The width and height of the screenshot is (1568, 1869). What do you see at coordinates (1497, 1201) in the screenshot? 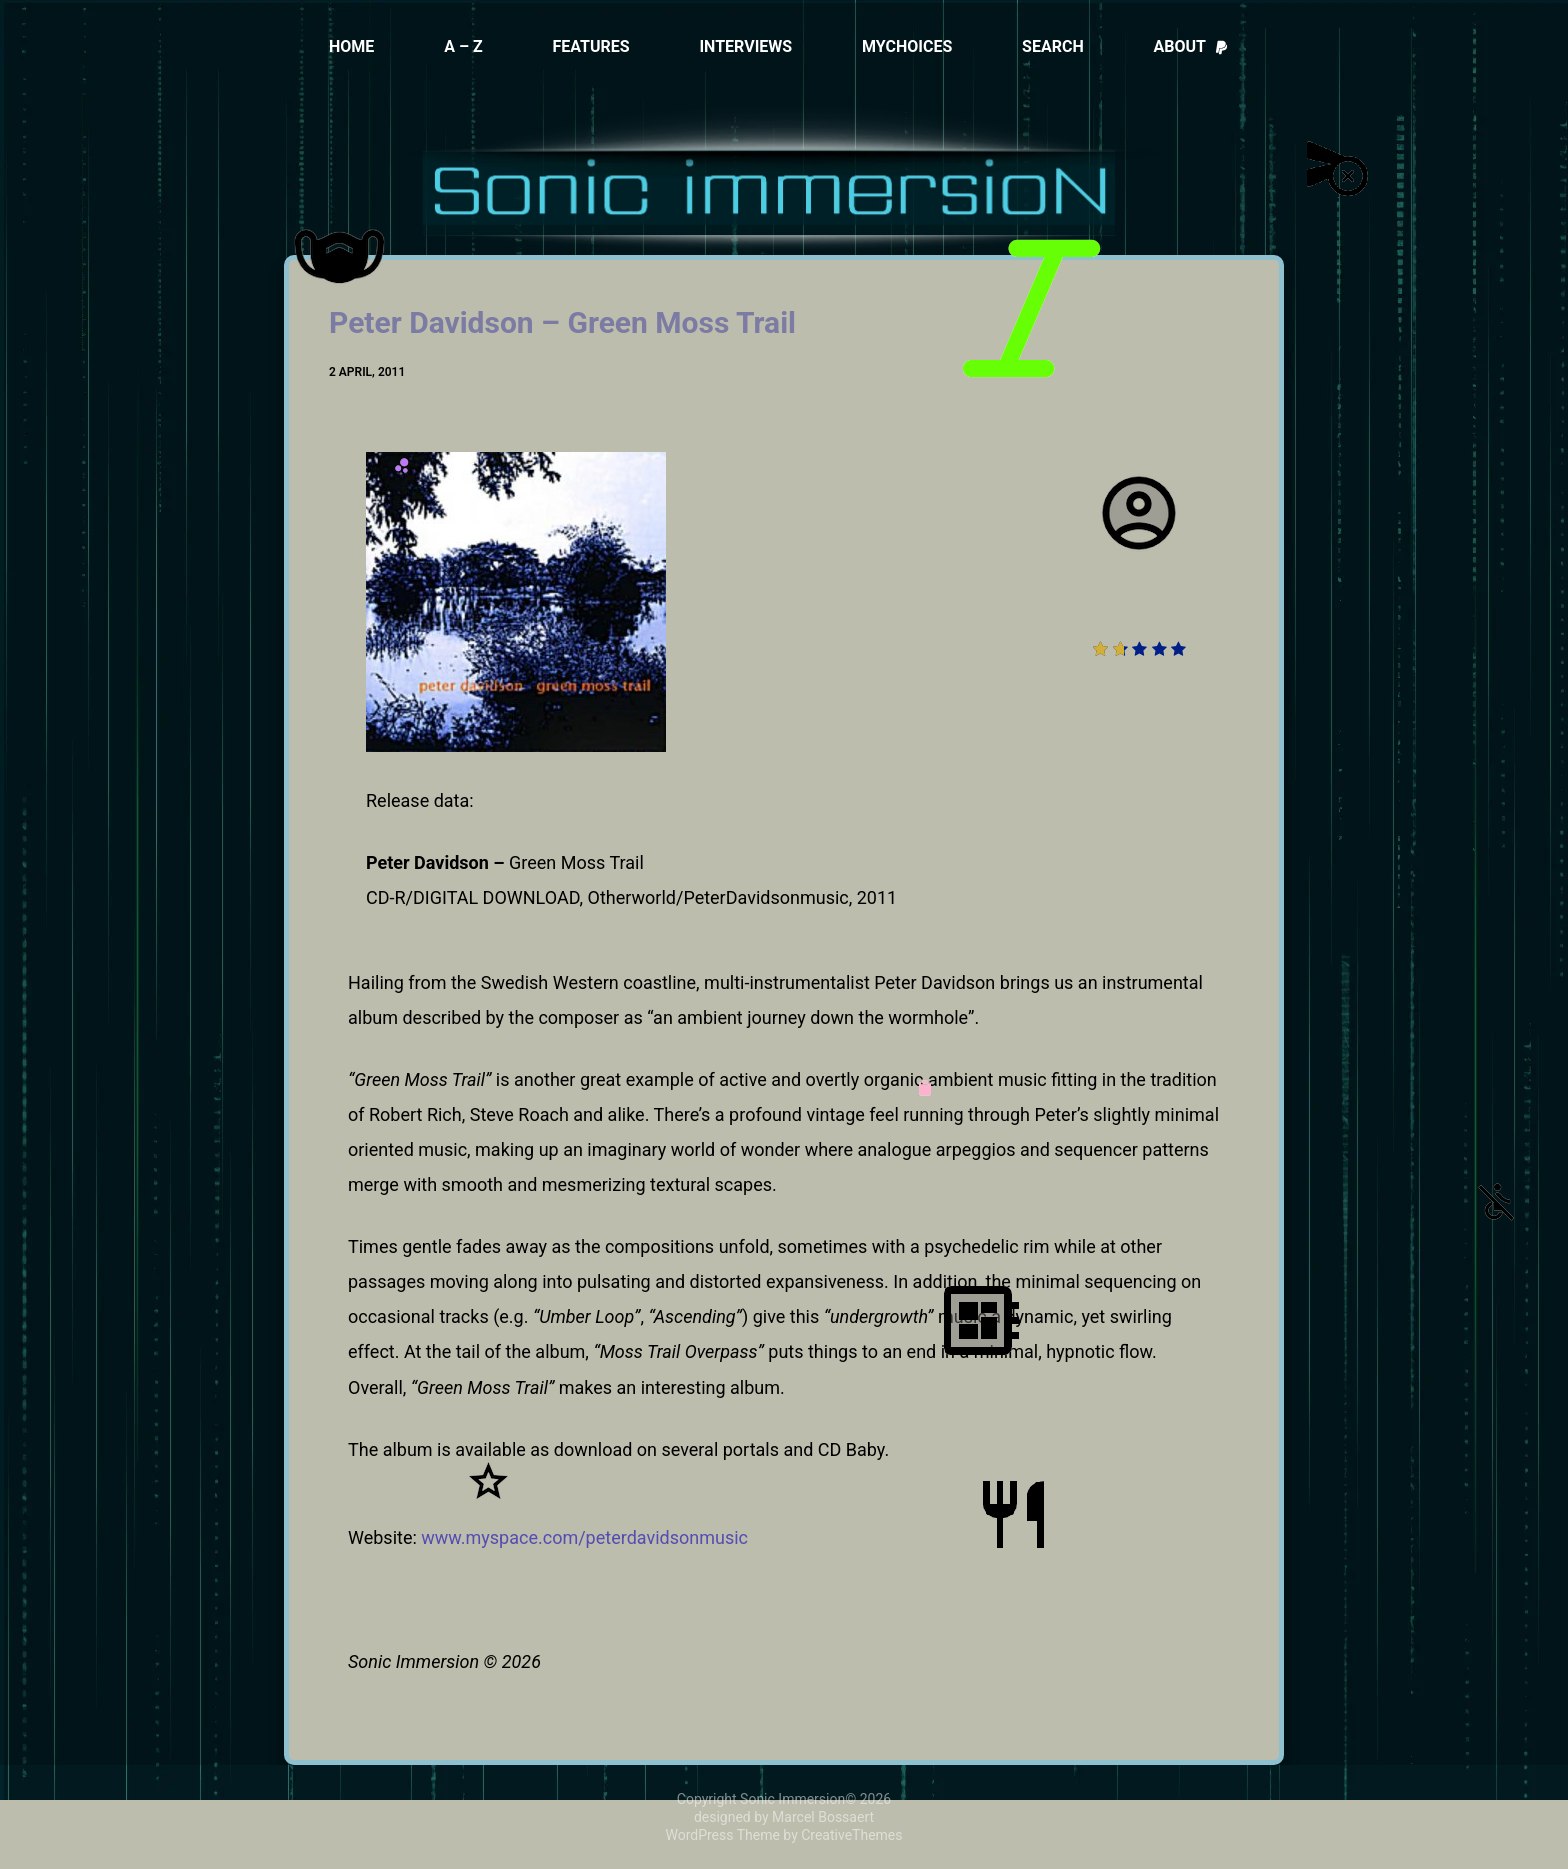
I see `indicates location is not wheelchair accessible` at bounding box center [1497, 1201].